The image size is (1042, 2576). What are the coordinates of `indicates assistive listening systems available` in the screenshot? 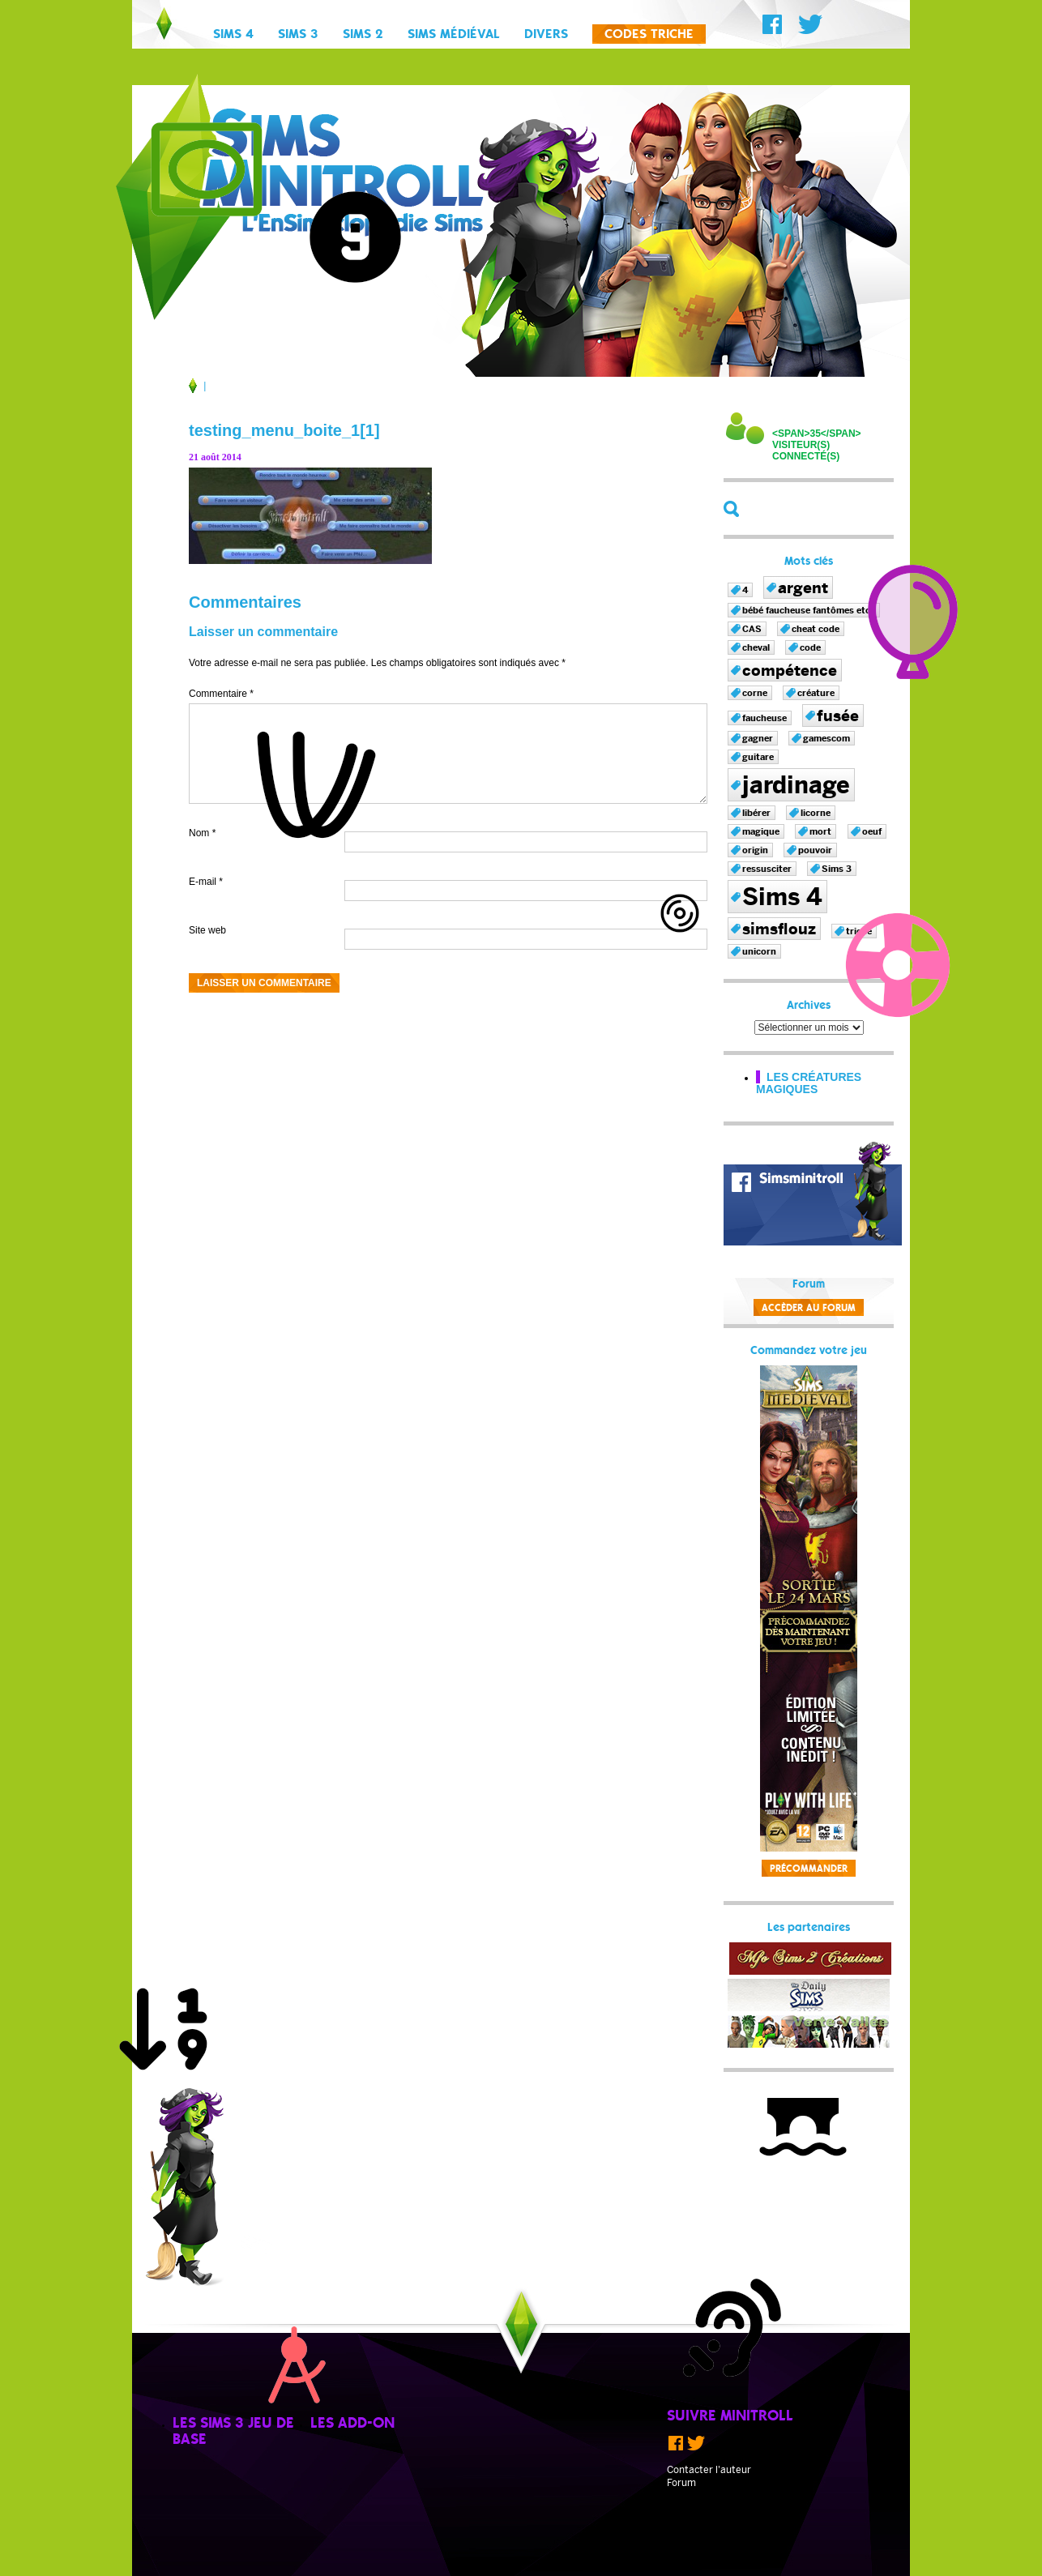 It's located at (732, 2327).